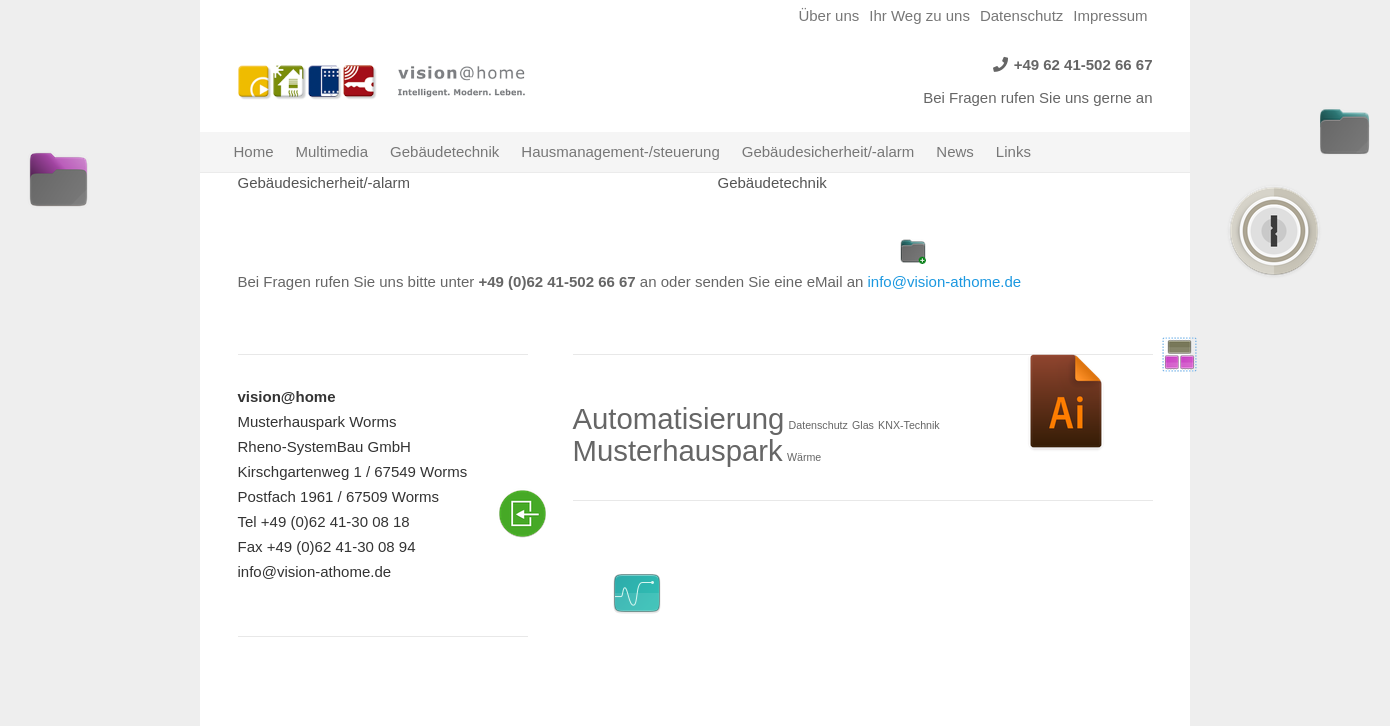 This screenshot has width=1390, height=726. What do you see at coordinates (58, 179) in the screenshot?
I see `indicates a folder is ready to accept a dragged item` at bounding box center [58, 179].